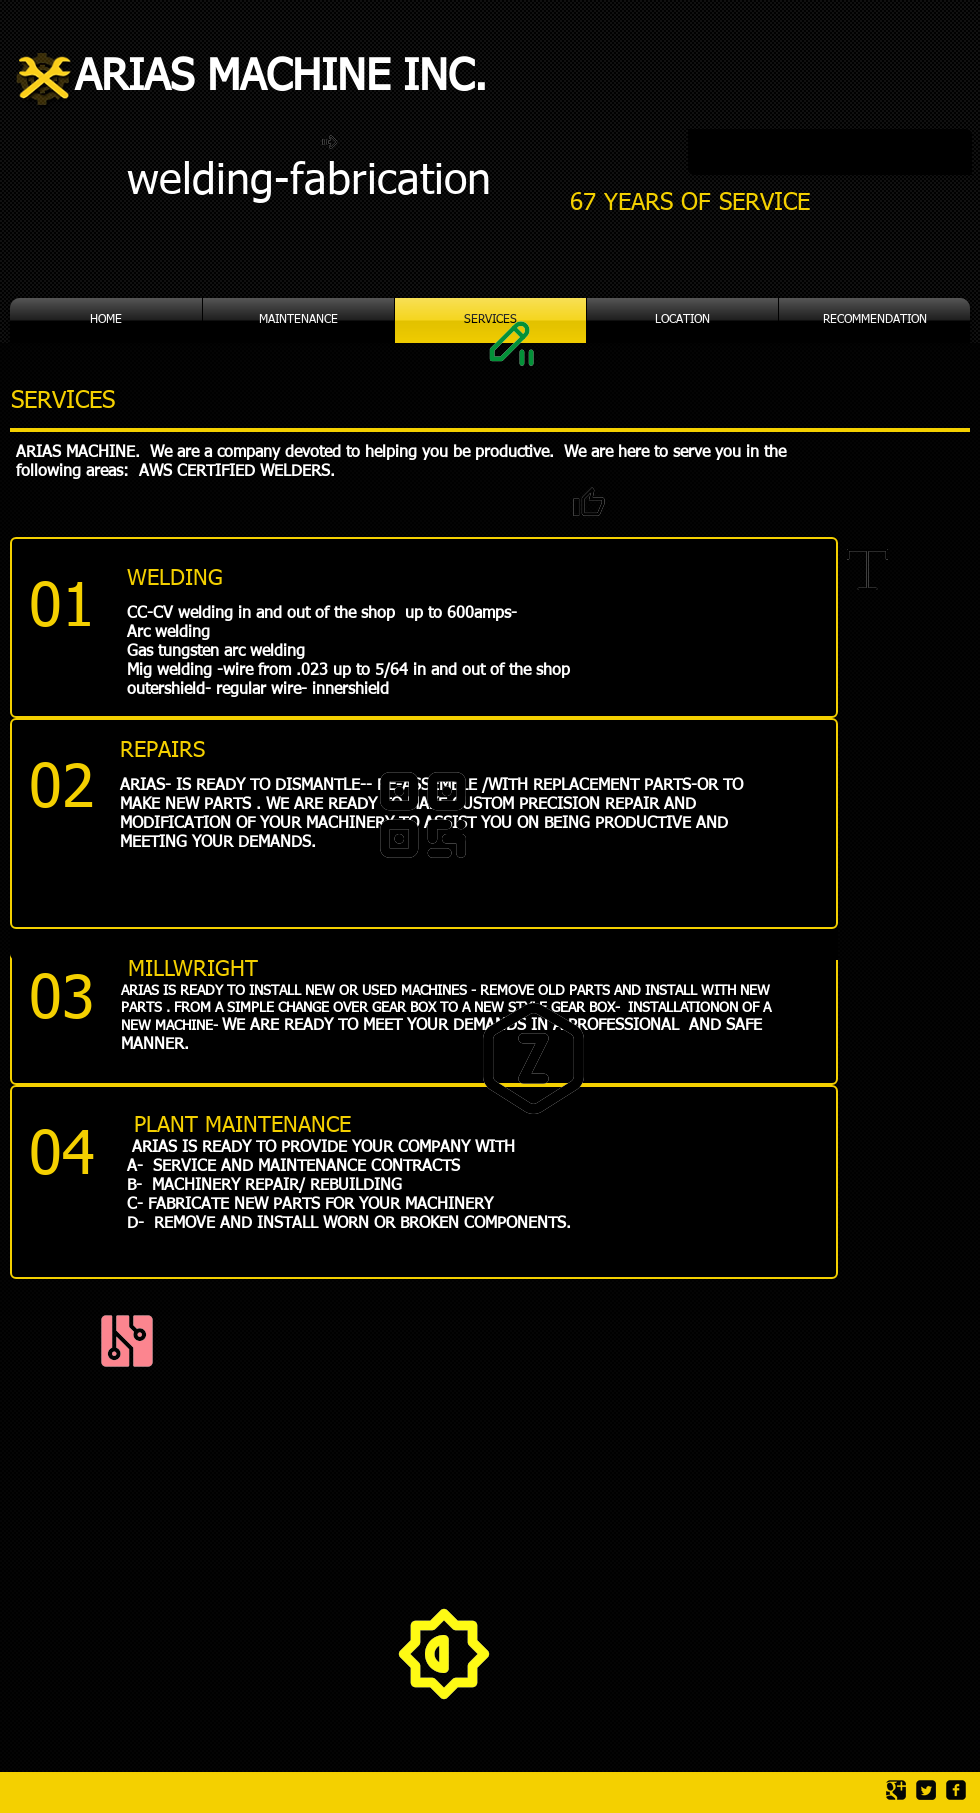  I want to click on app or service logo starting with Z, so click(533, 1058).